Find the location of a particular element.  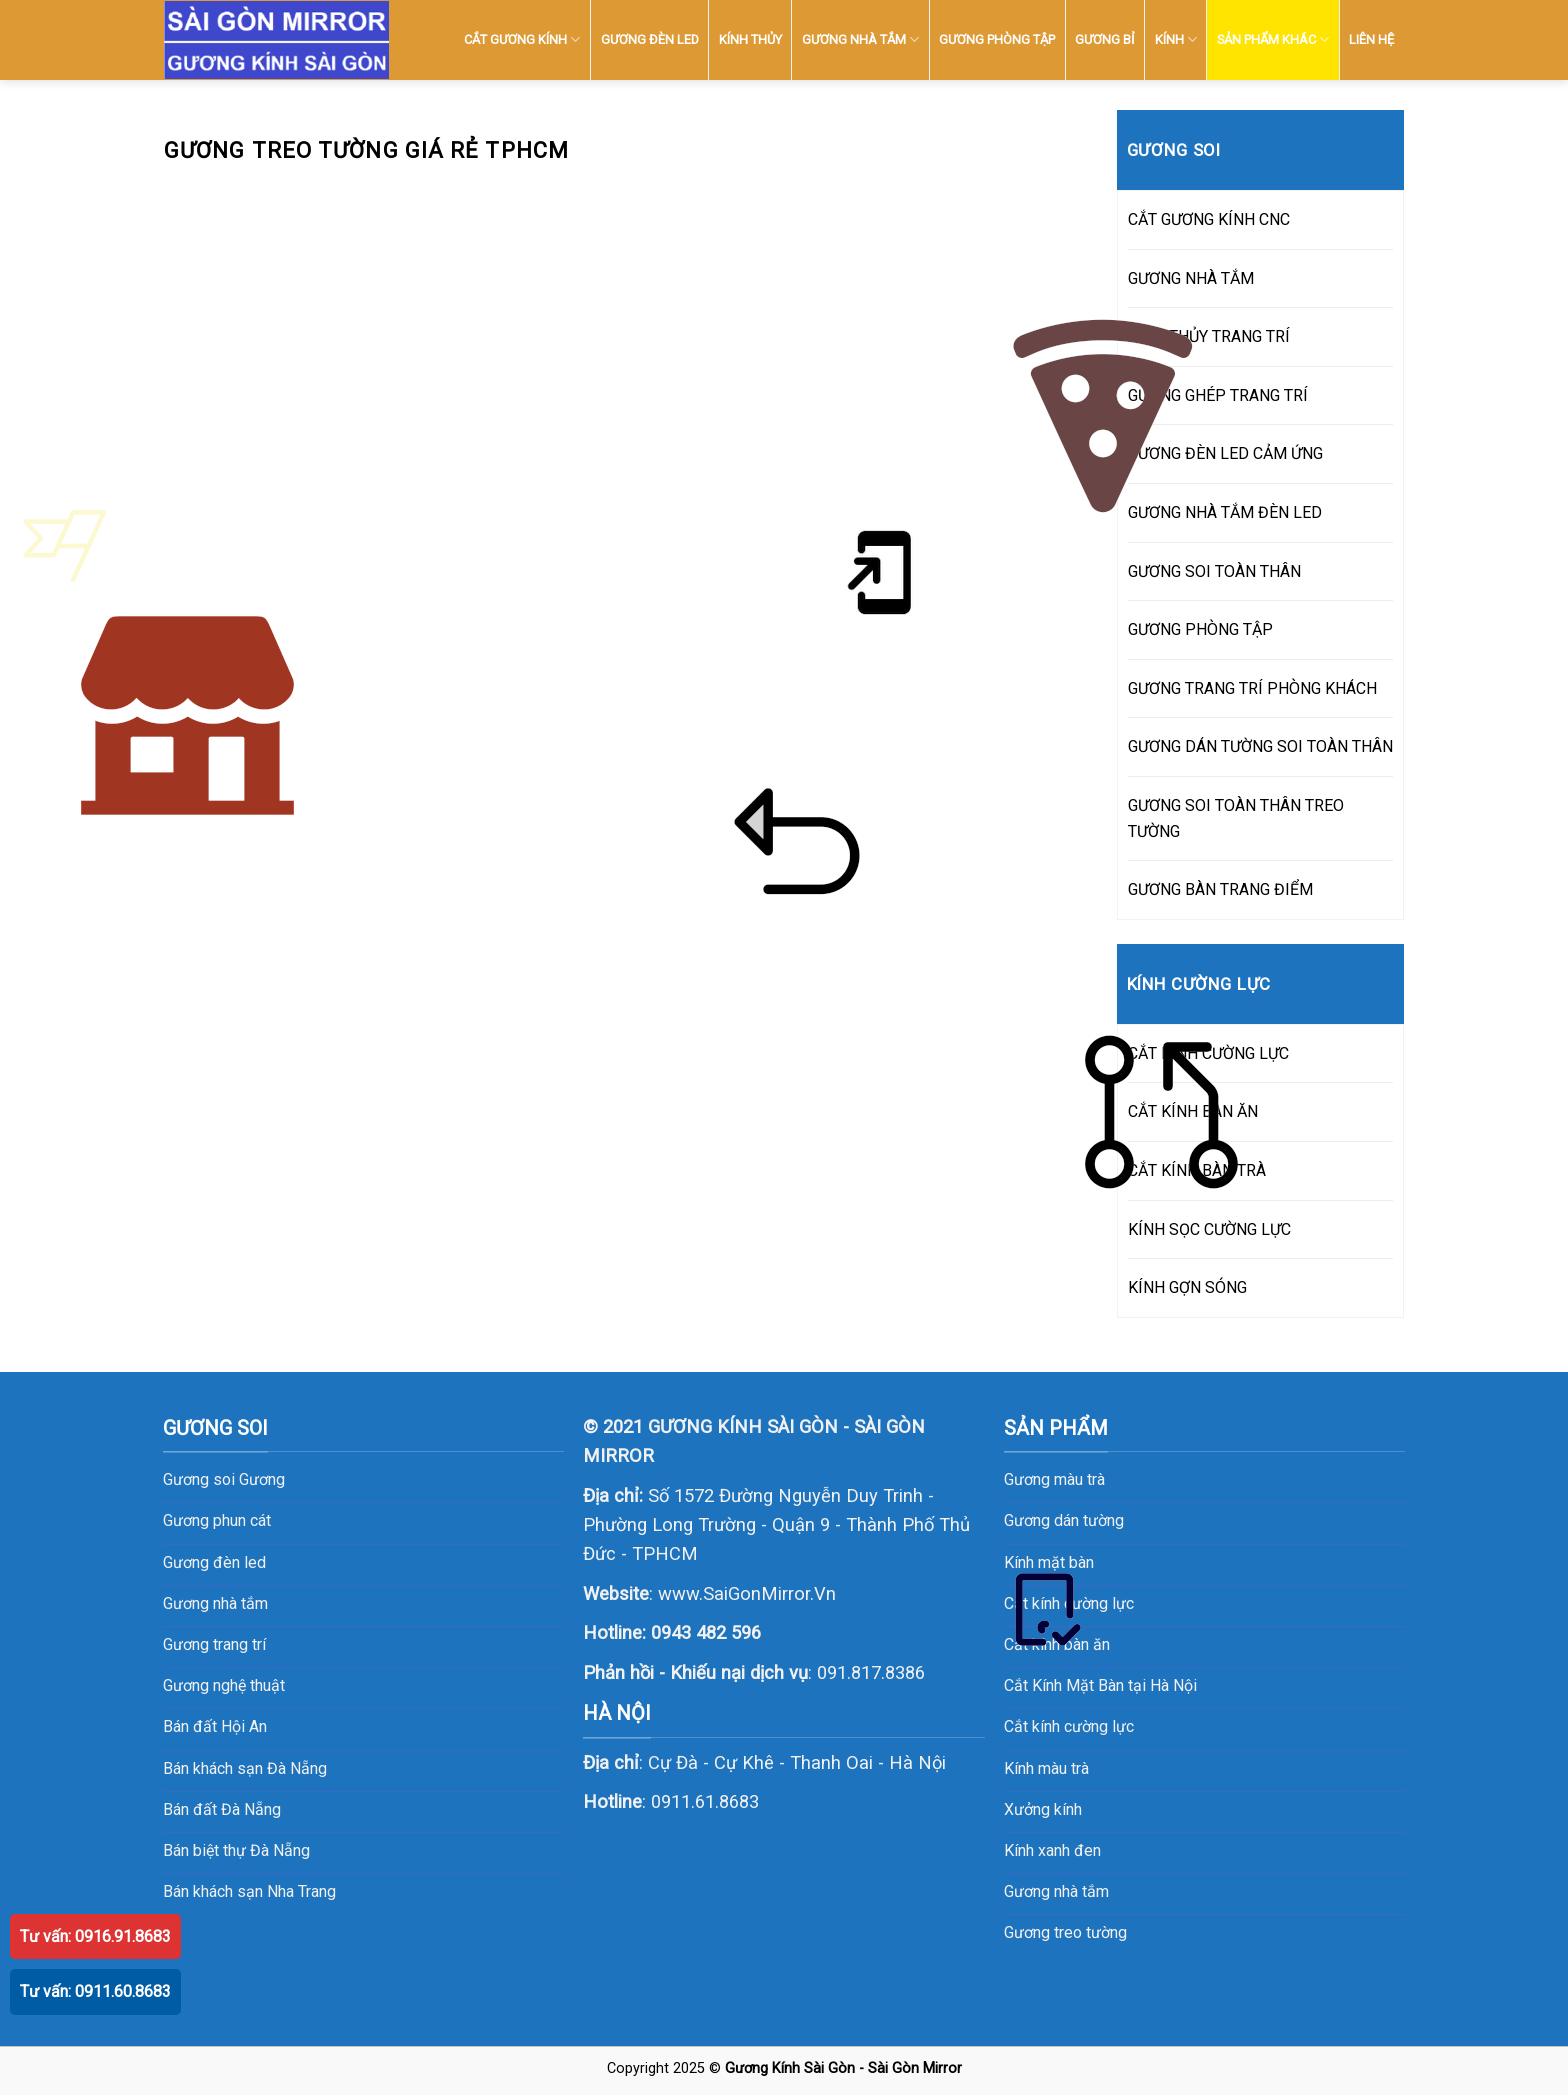

browse or access the marketplace is located at coordinates (187, 715).